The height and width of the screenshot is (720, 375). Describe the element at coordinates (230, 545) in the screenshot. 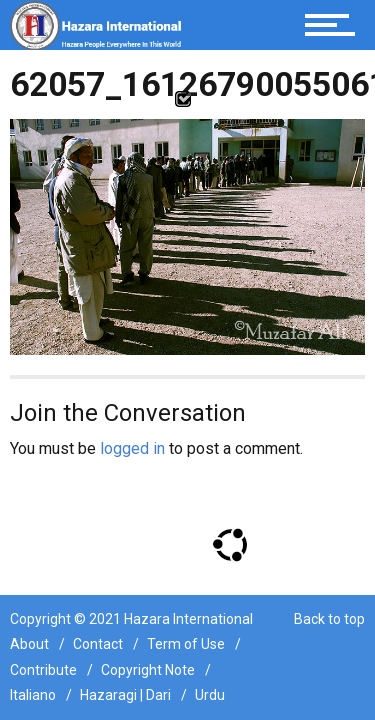

I see `ubuntu linux operating system logo` at that location.